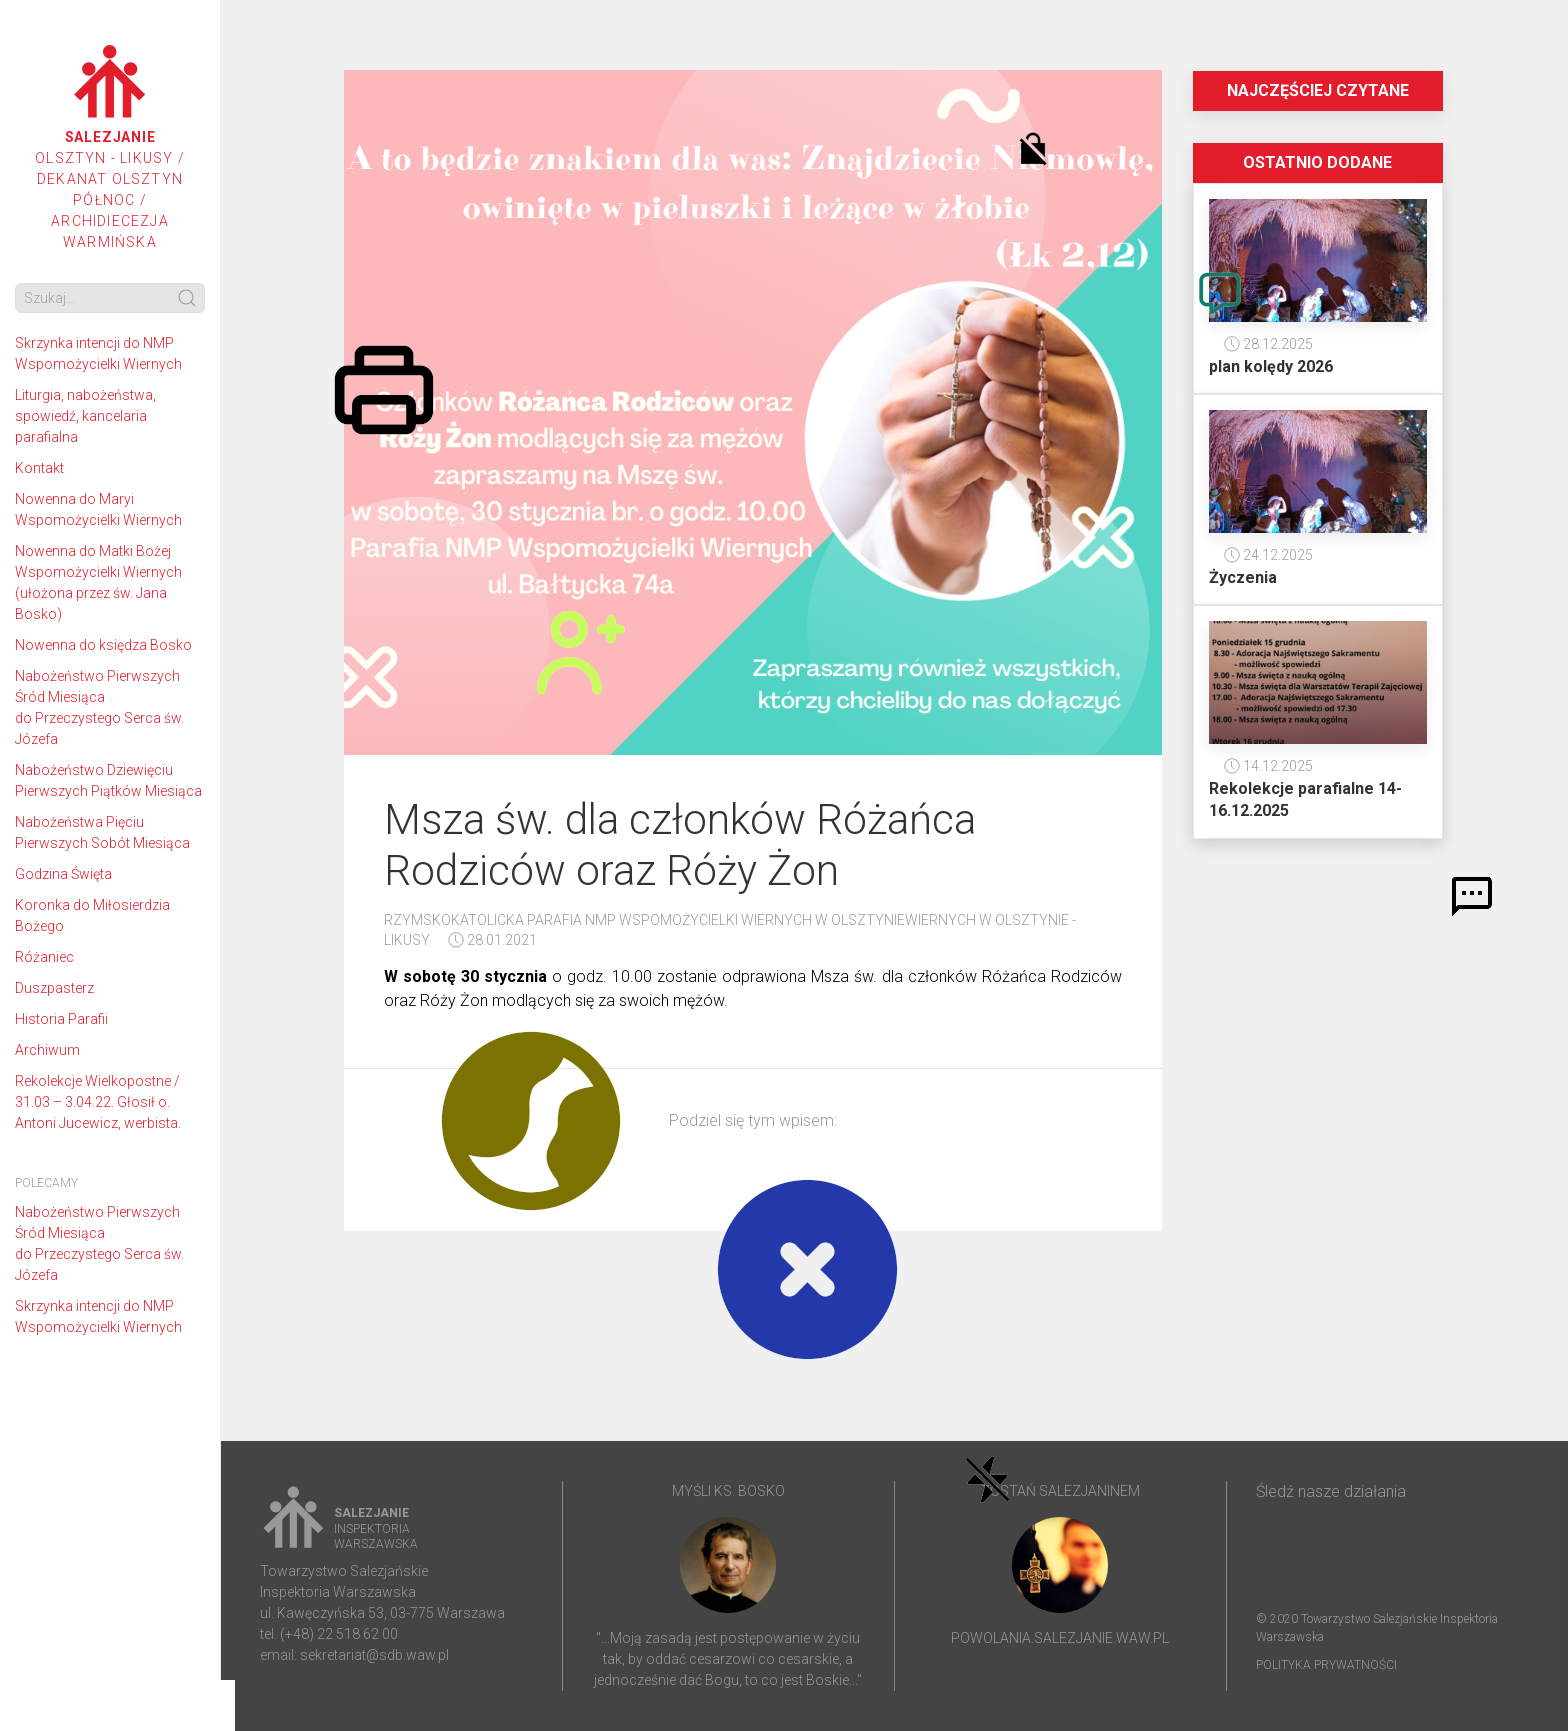 The width and height of the screenshot is (1568, 1731). I want to click on open text messages, so click(1472, 897).